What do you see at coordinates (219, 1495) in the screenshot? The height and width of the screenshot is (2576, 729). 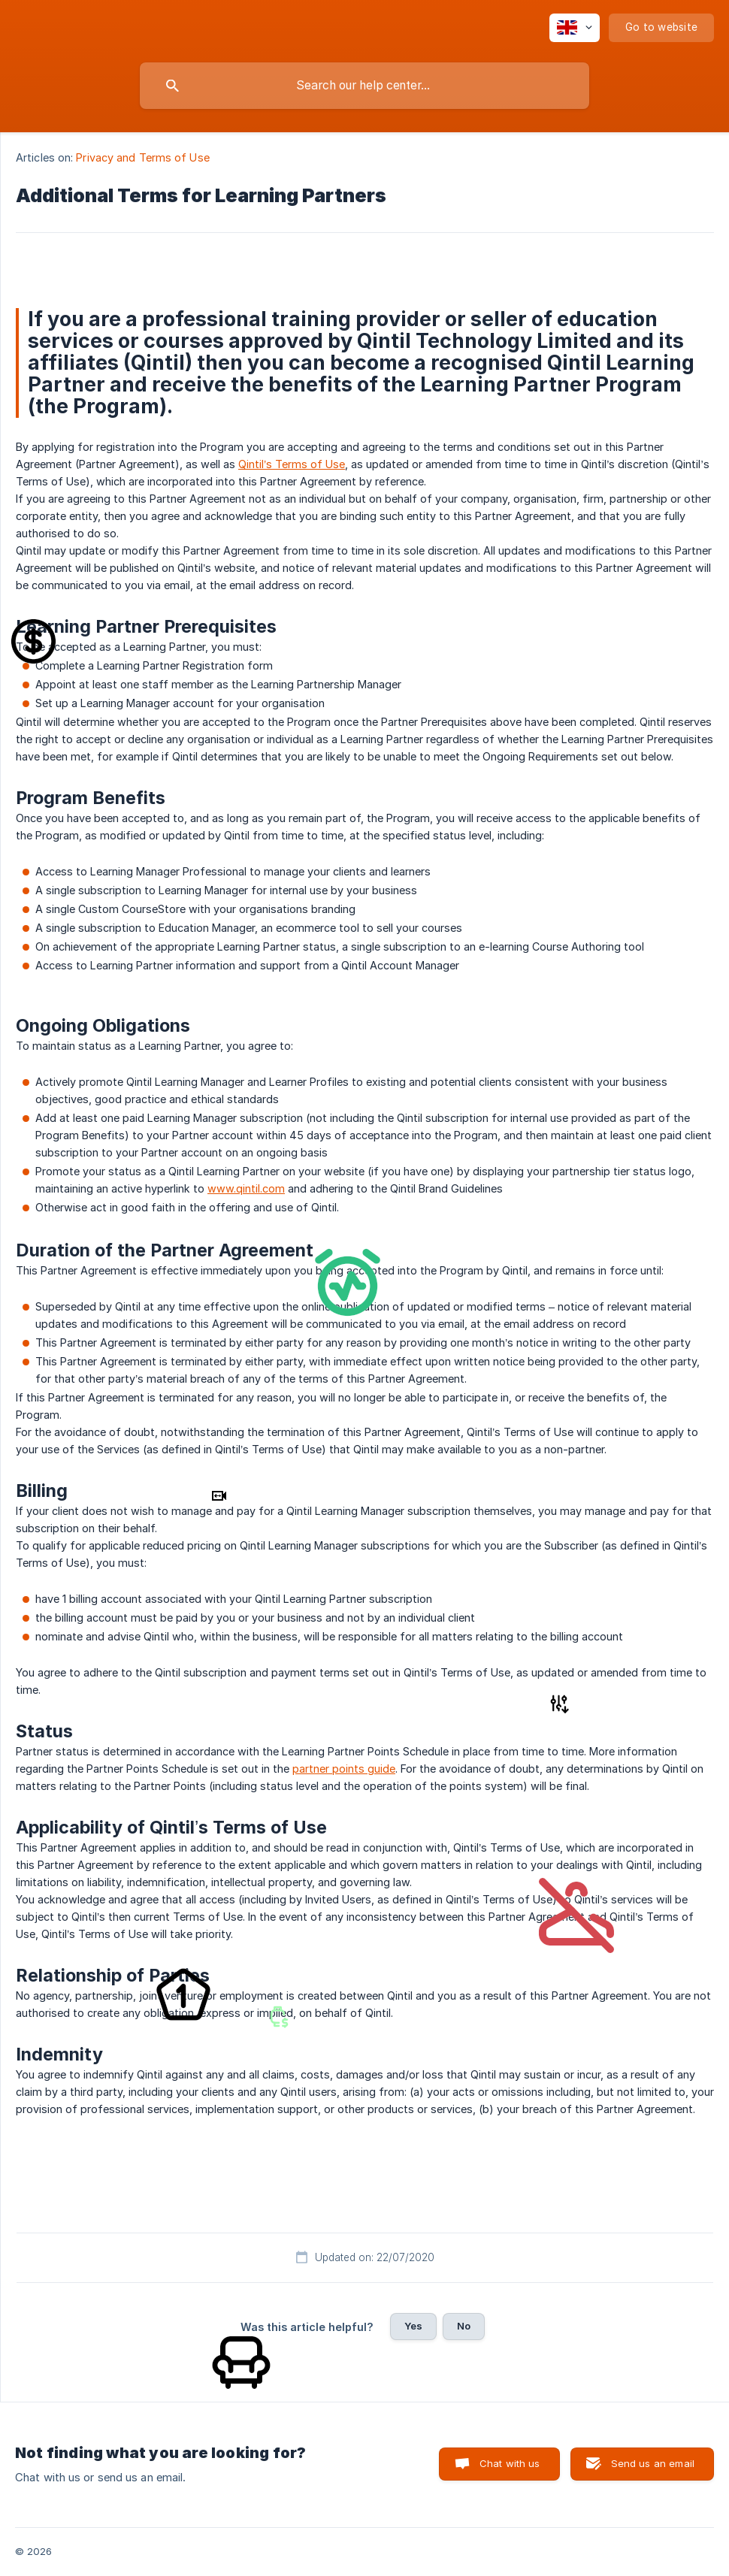 I see `switch between front and rear camera during video` at bounding box center [219, 1495].